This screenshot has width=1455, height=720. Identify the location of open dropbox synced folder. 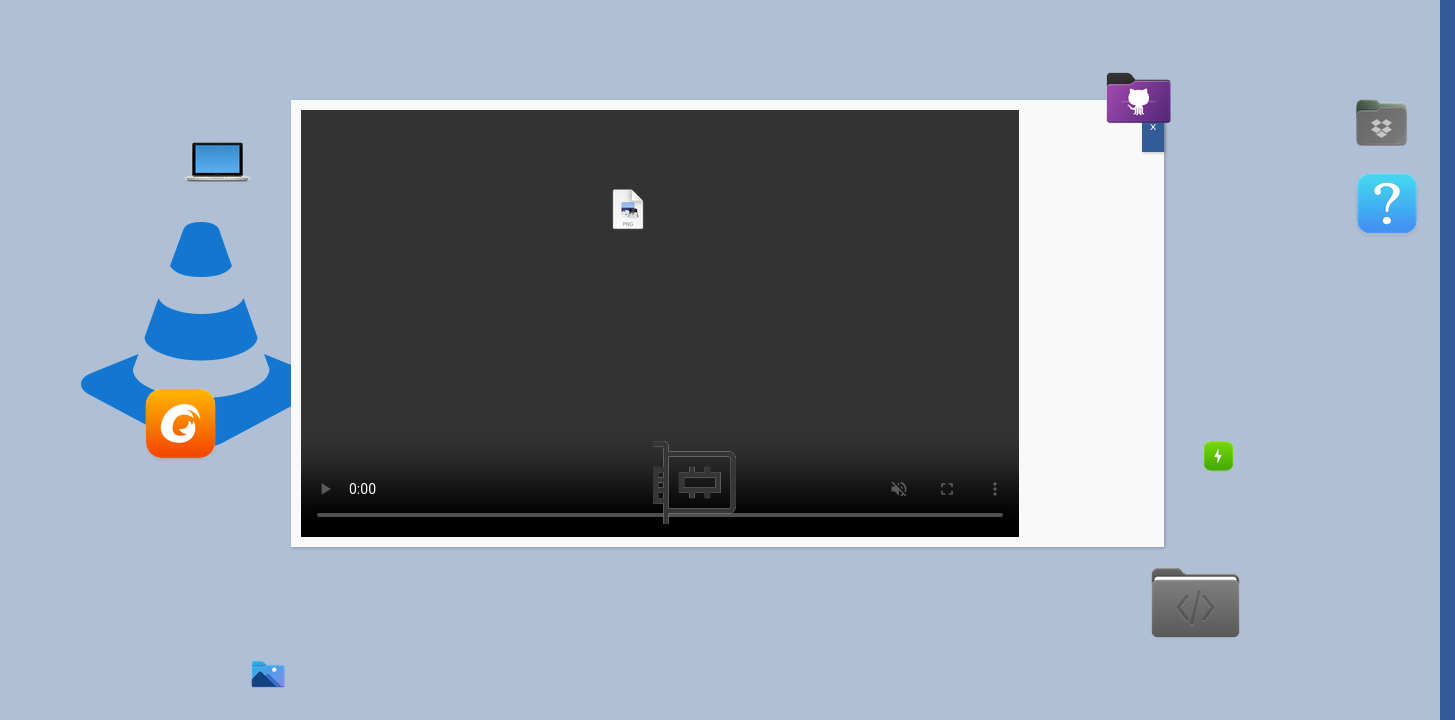
(1381, 122).